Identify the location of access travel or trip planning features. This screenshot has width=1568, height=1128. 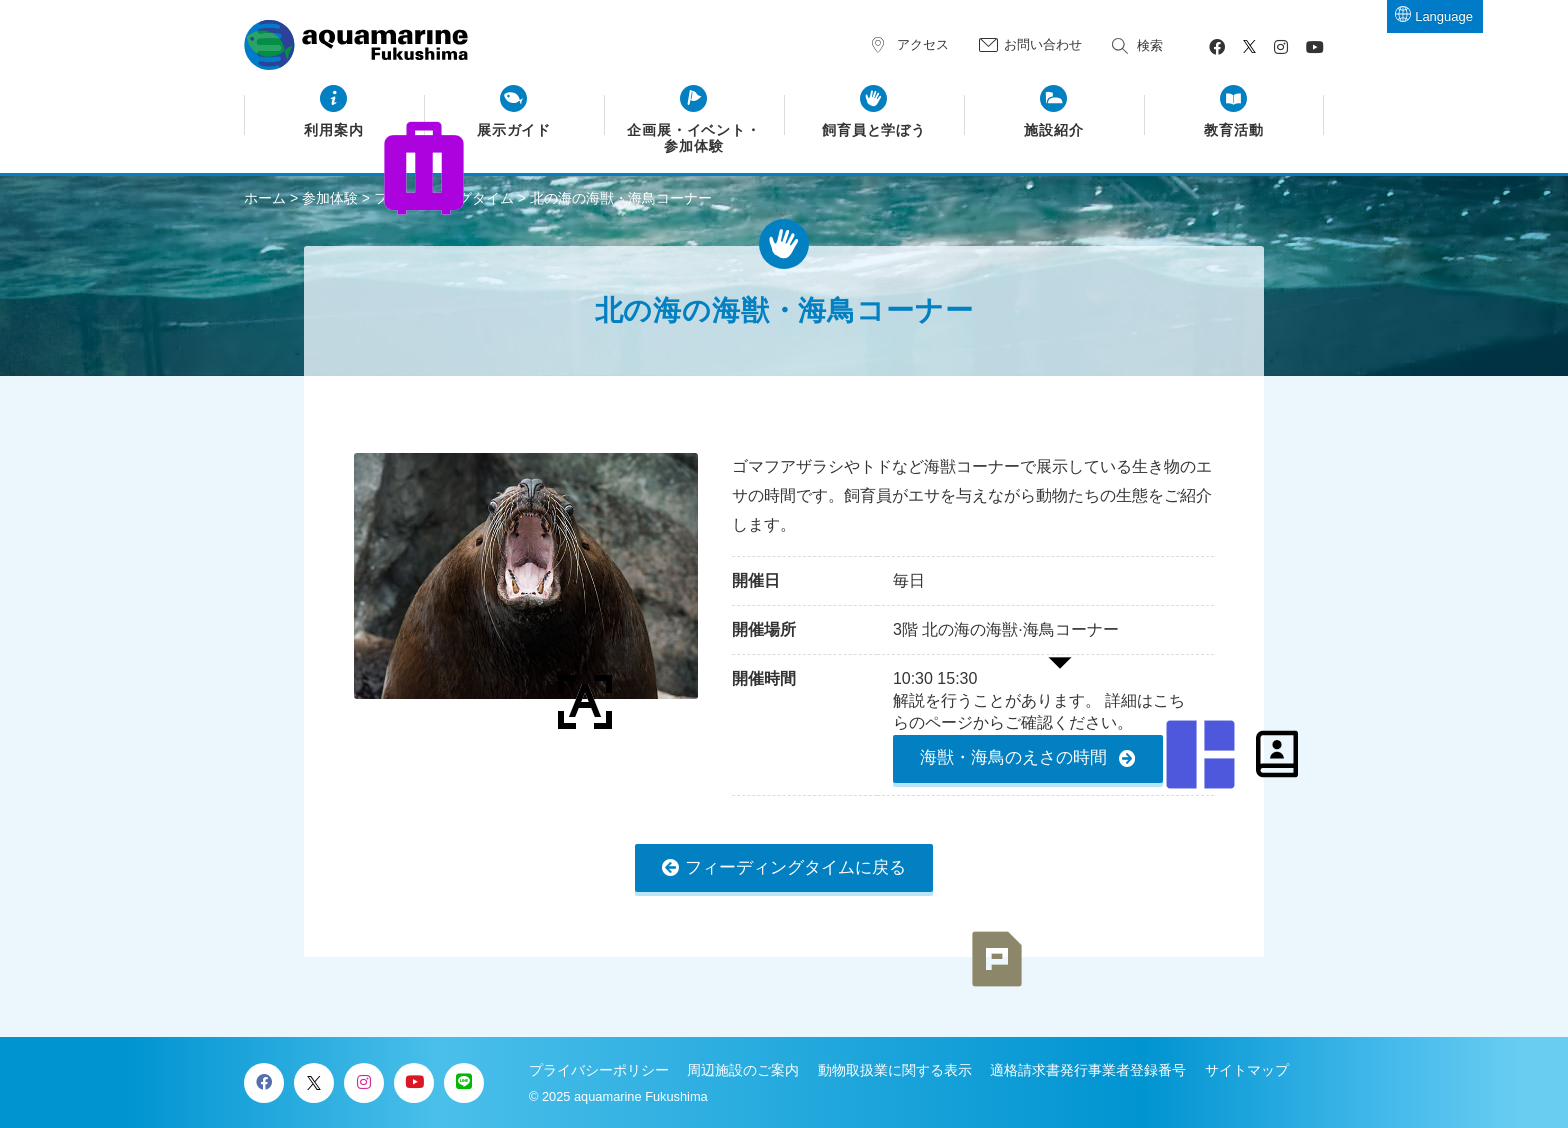
(424, 166).